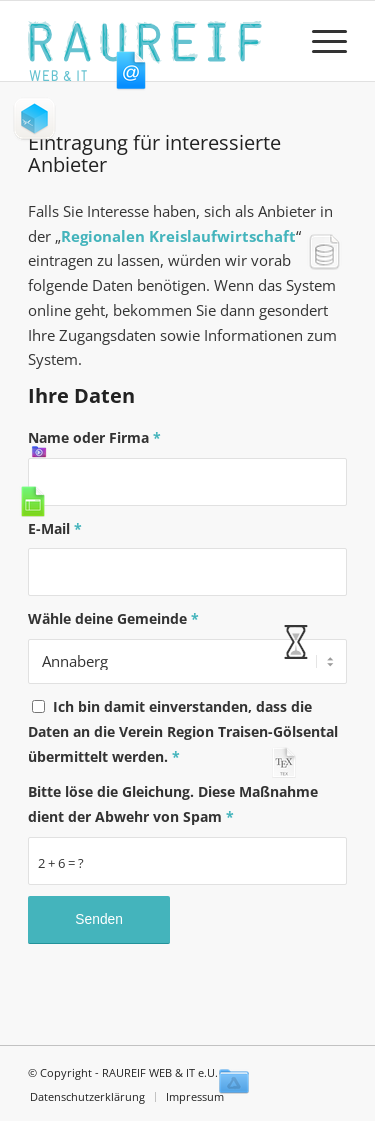 This screenshot has height=1121, width=375. What do you see at coordinates (297, 642) in the screenshot?
I see `access screen time settings` at bounding box center [297, 642].